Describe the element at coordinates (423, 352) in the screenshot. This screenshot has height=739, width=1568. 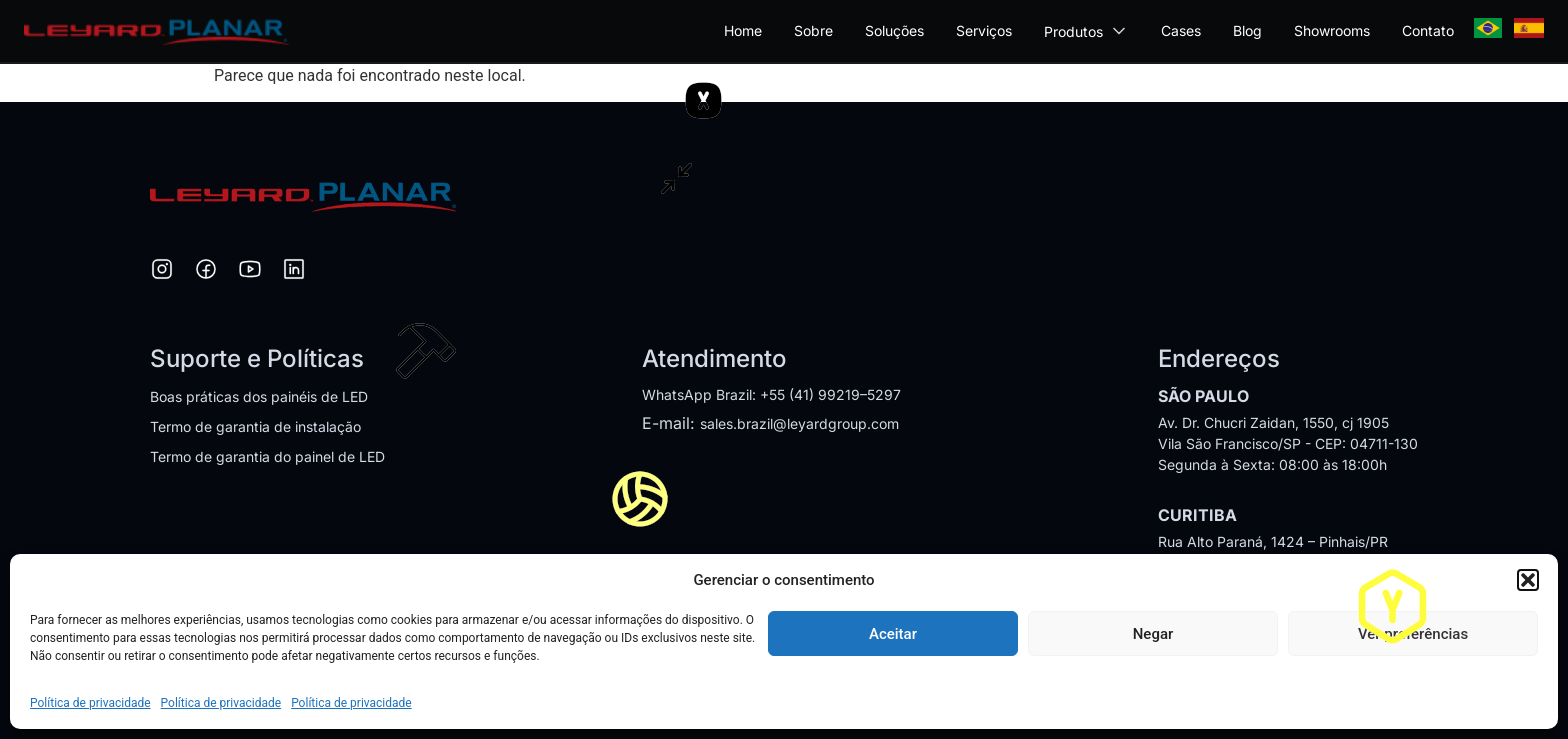
I see `access tools or settings` at that location.